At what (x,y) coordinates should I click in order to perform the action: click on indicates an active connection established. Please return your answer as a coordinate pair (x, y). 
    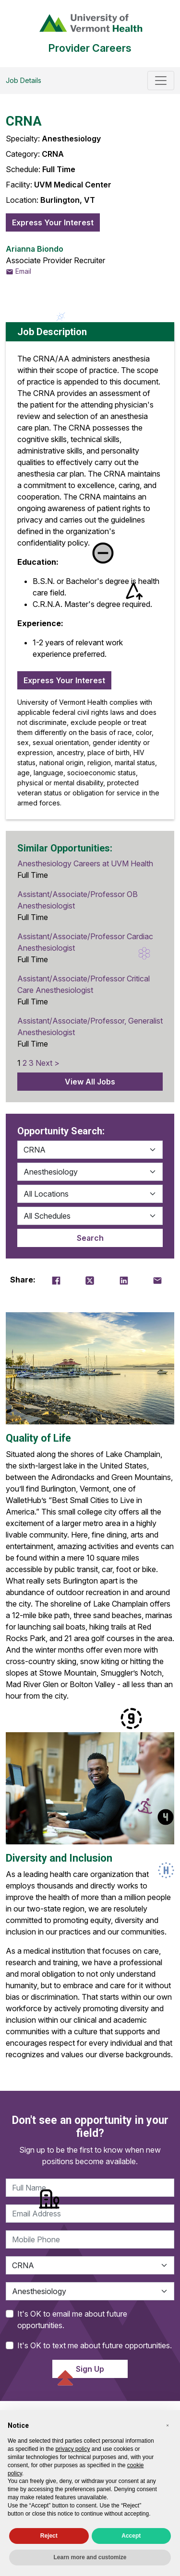
    Looking at the image, I should click on (60, 316).